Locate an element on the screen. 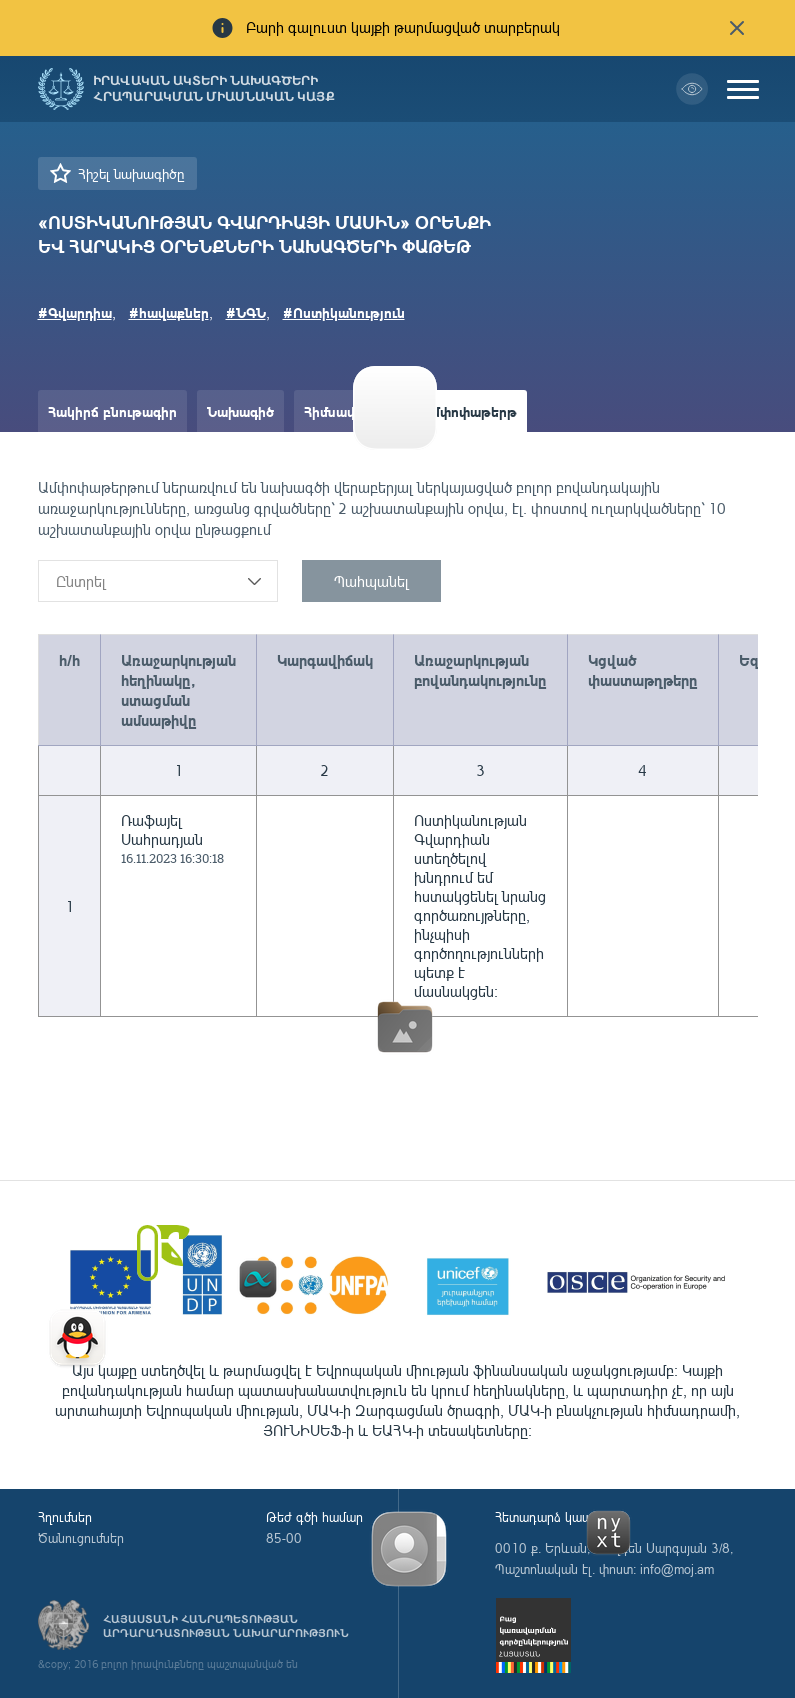 This screenshot has height=1698, width=795. open contacts app is located at coordinates (409, 1549).